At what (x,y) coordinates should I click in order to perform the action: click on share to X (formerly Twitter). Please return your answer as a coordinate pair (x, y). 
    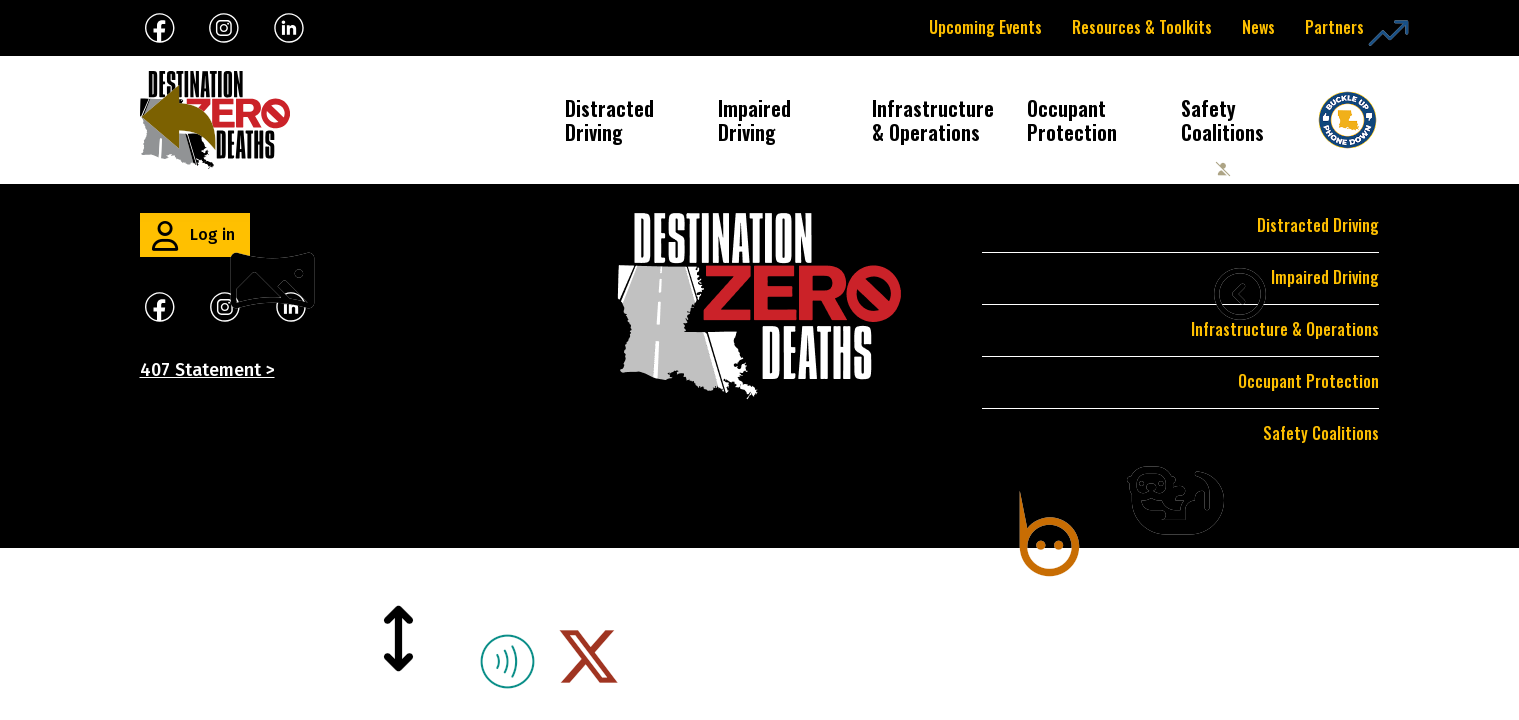
    Looking at the image, I should click on (588, 656).